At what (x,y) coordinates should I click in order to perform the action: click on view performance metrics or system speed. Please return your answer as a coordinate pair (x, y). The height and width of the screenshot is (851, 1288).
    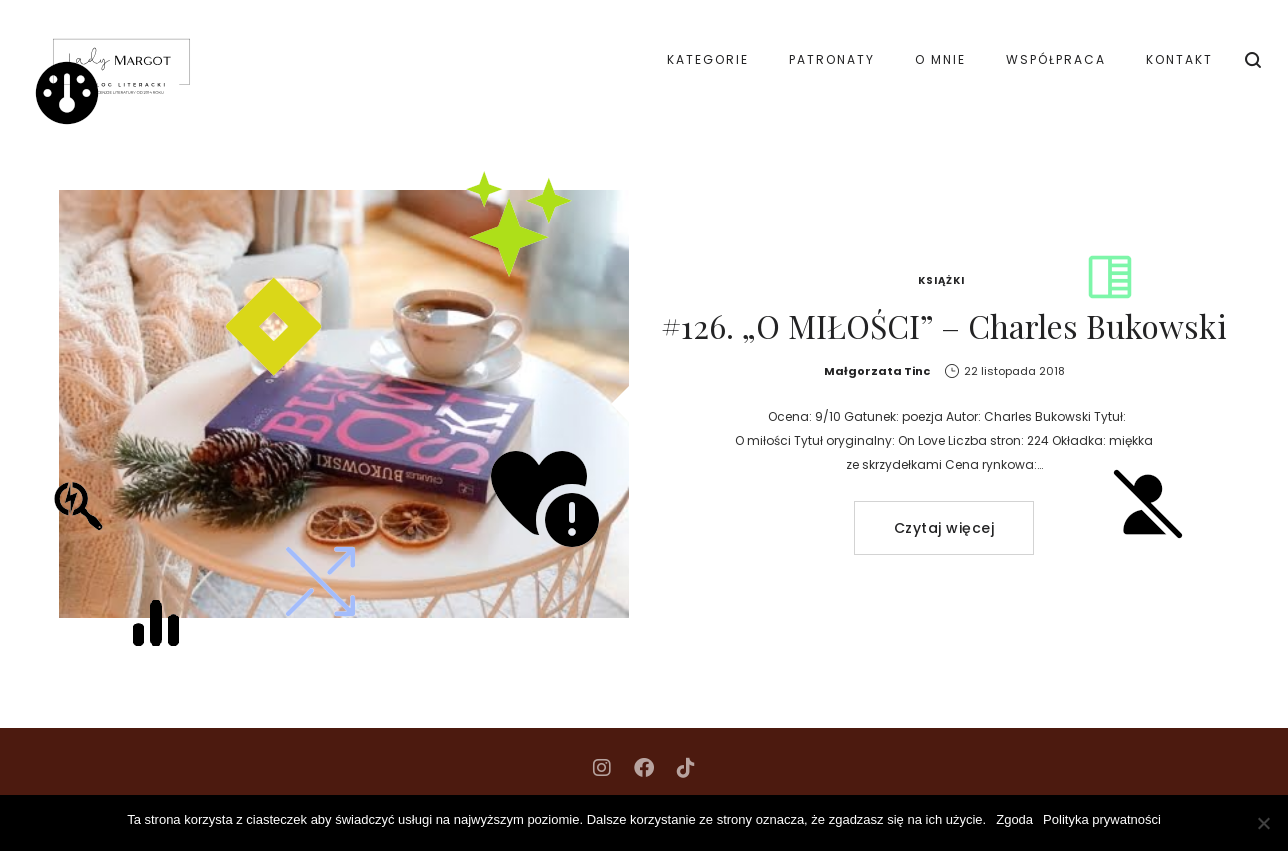
    Looking at the image, I should click on (67, 93).